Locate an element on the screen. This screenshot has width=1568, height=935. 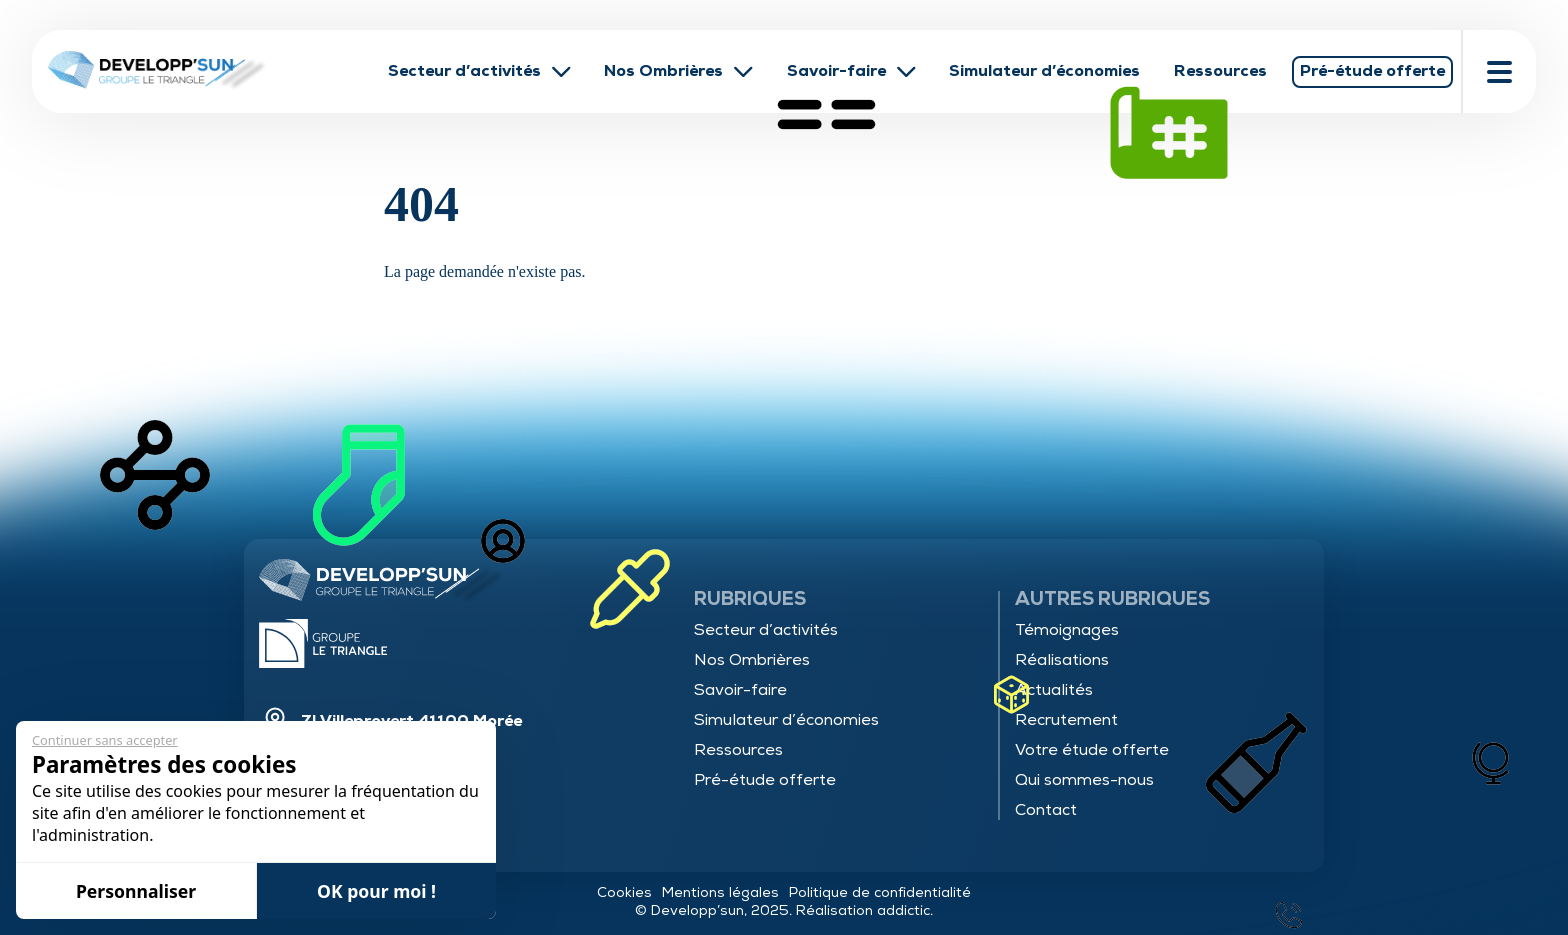
view your profile is located at coordinates (503, 541).